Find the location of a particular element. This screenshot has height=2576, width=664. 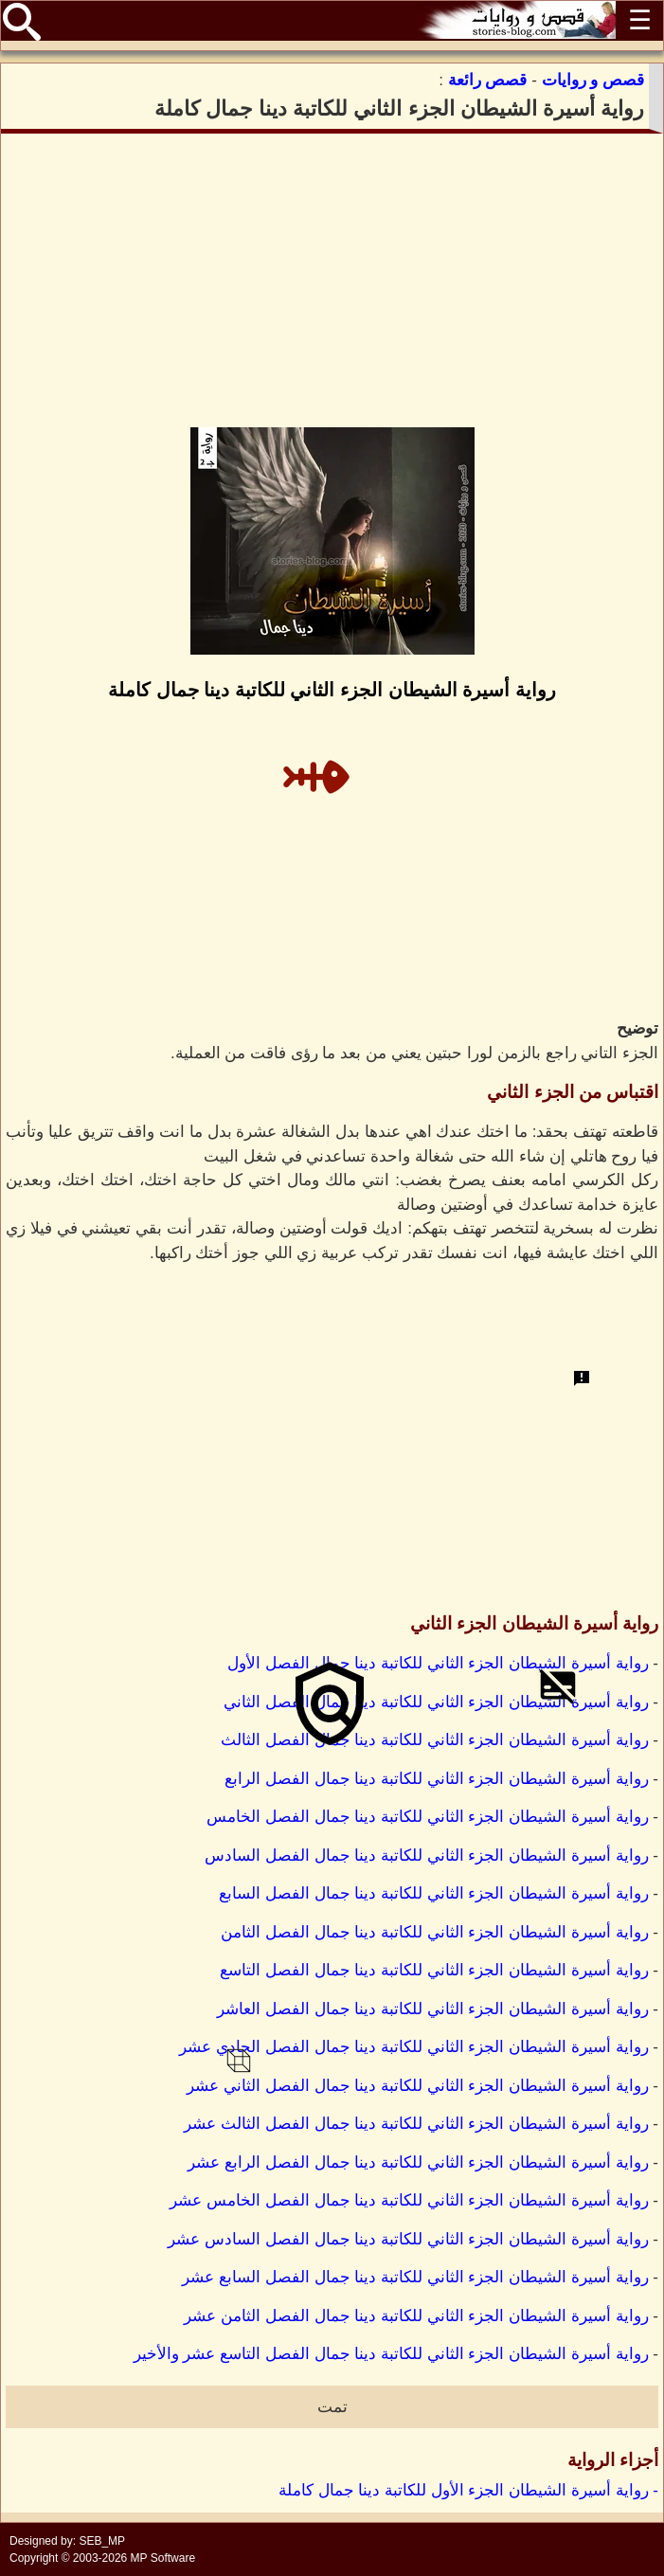

indicates empty state or no results found is located at coordinates (316, 777).